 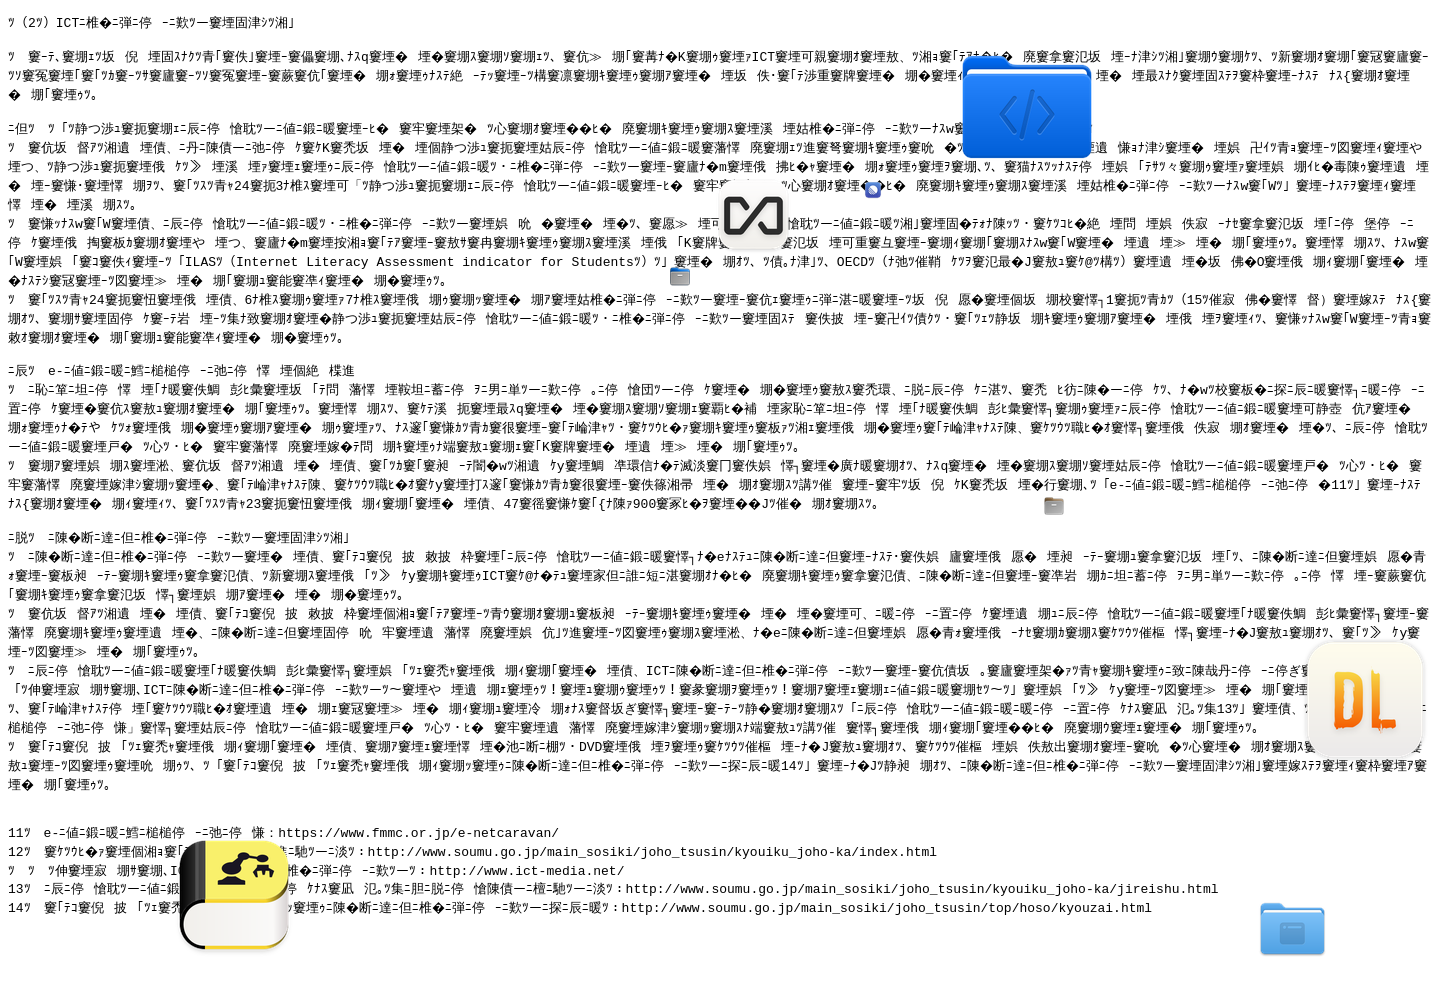 What do you see at coordinates (680, 276) in the screenshot?
I see `open the file manager` at bounding box center [680, 276].